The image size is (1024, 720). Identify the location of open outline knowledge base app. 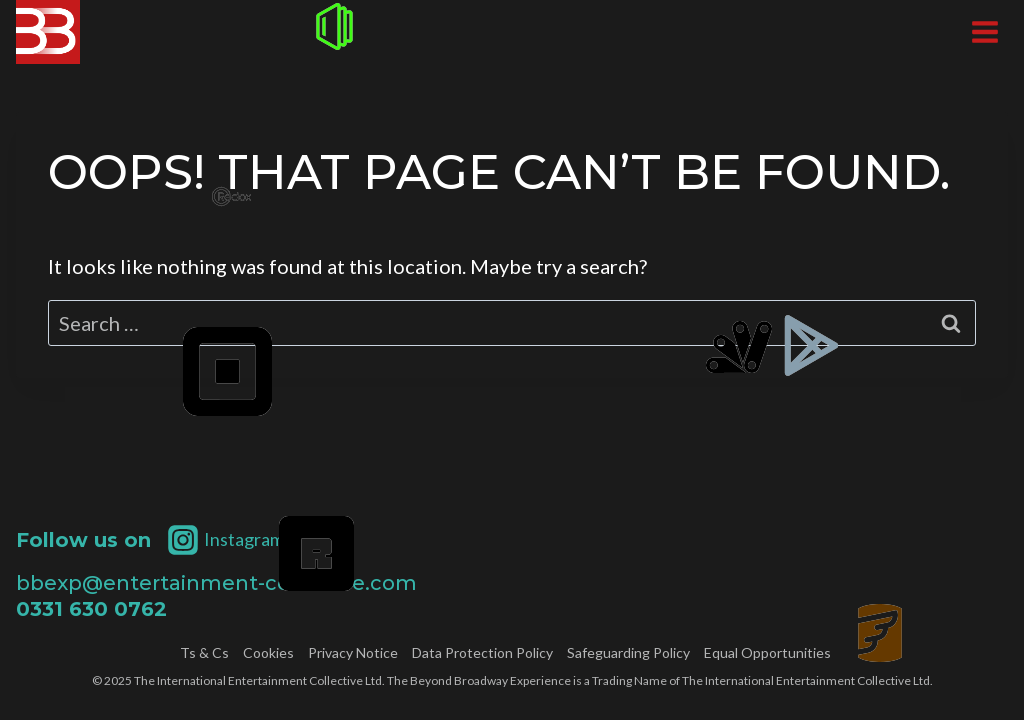
(334, 26).